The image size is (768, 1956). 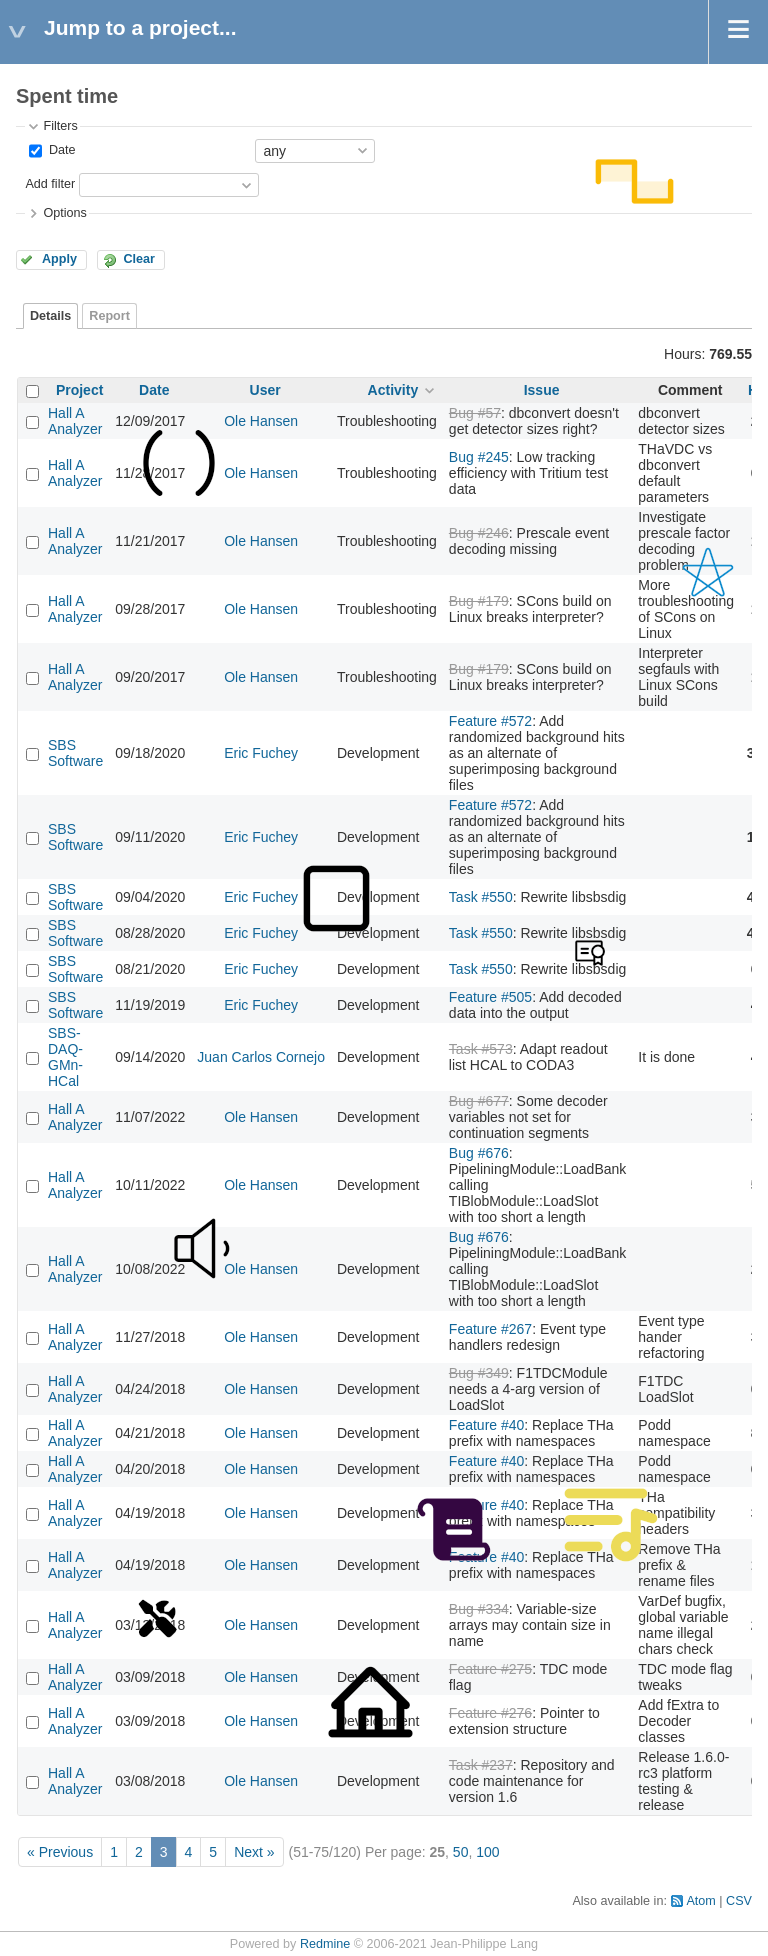 I want to click on navigate to home screen, so click(x=370, y=1703).